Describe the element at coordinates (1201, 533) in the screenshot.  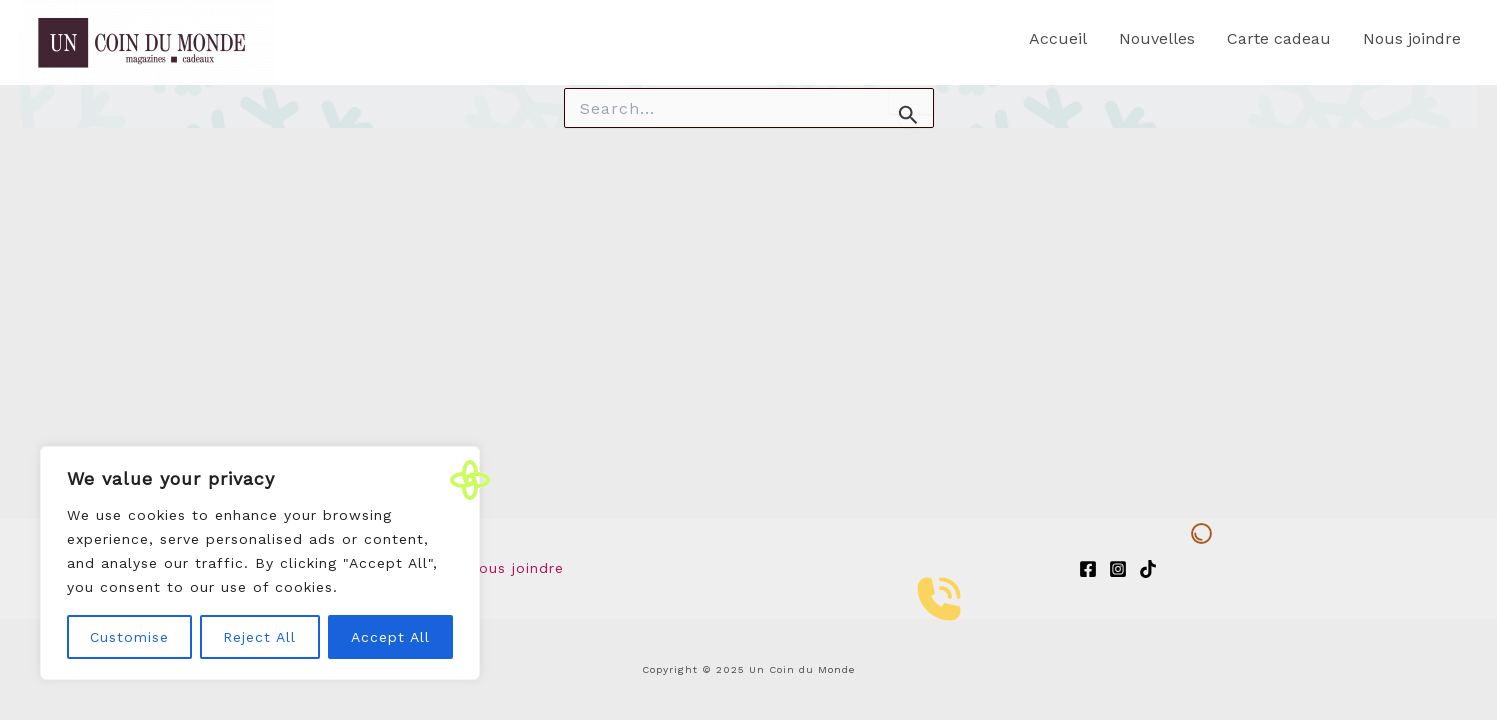
I see `apply inner shadow effect to bottom-left corner` at that location.